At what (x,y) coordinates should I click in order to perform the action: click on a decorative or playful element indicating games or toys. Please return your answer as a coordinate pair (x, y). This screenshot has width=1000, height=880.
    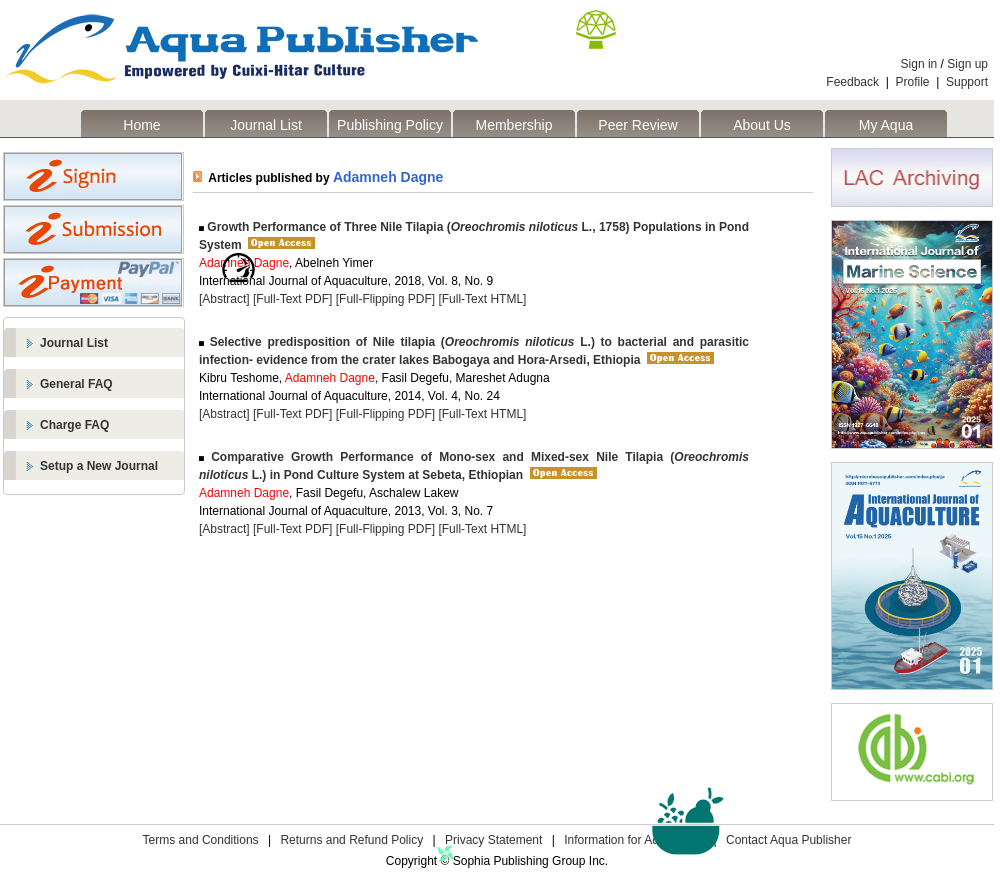
    Looking at the image, I should click on (445, 853).